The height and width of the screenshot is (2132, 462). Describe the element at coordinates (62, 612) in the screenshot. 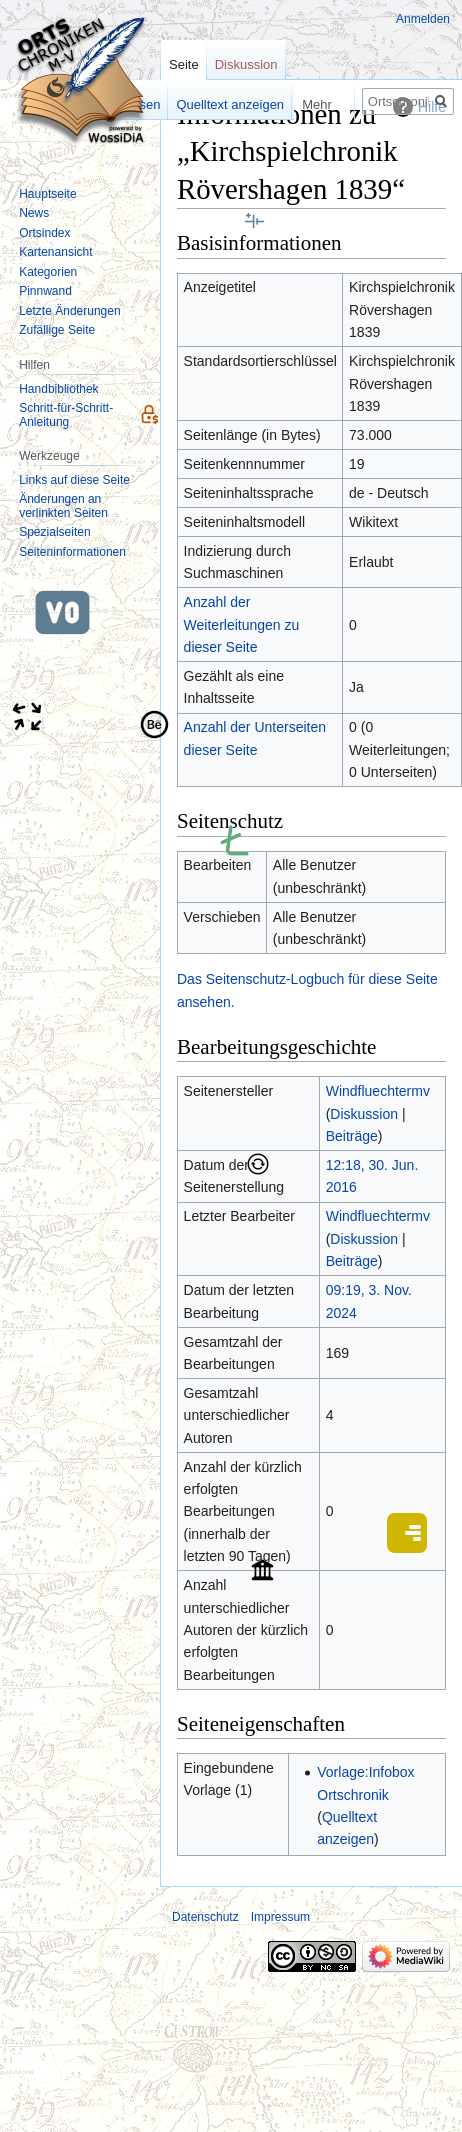

I see `enable voiceover accessibility feature` at that location.